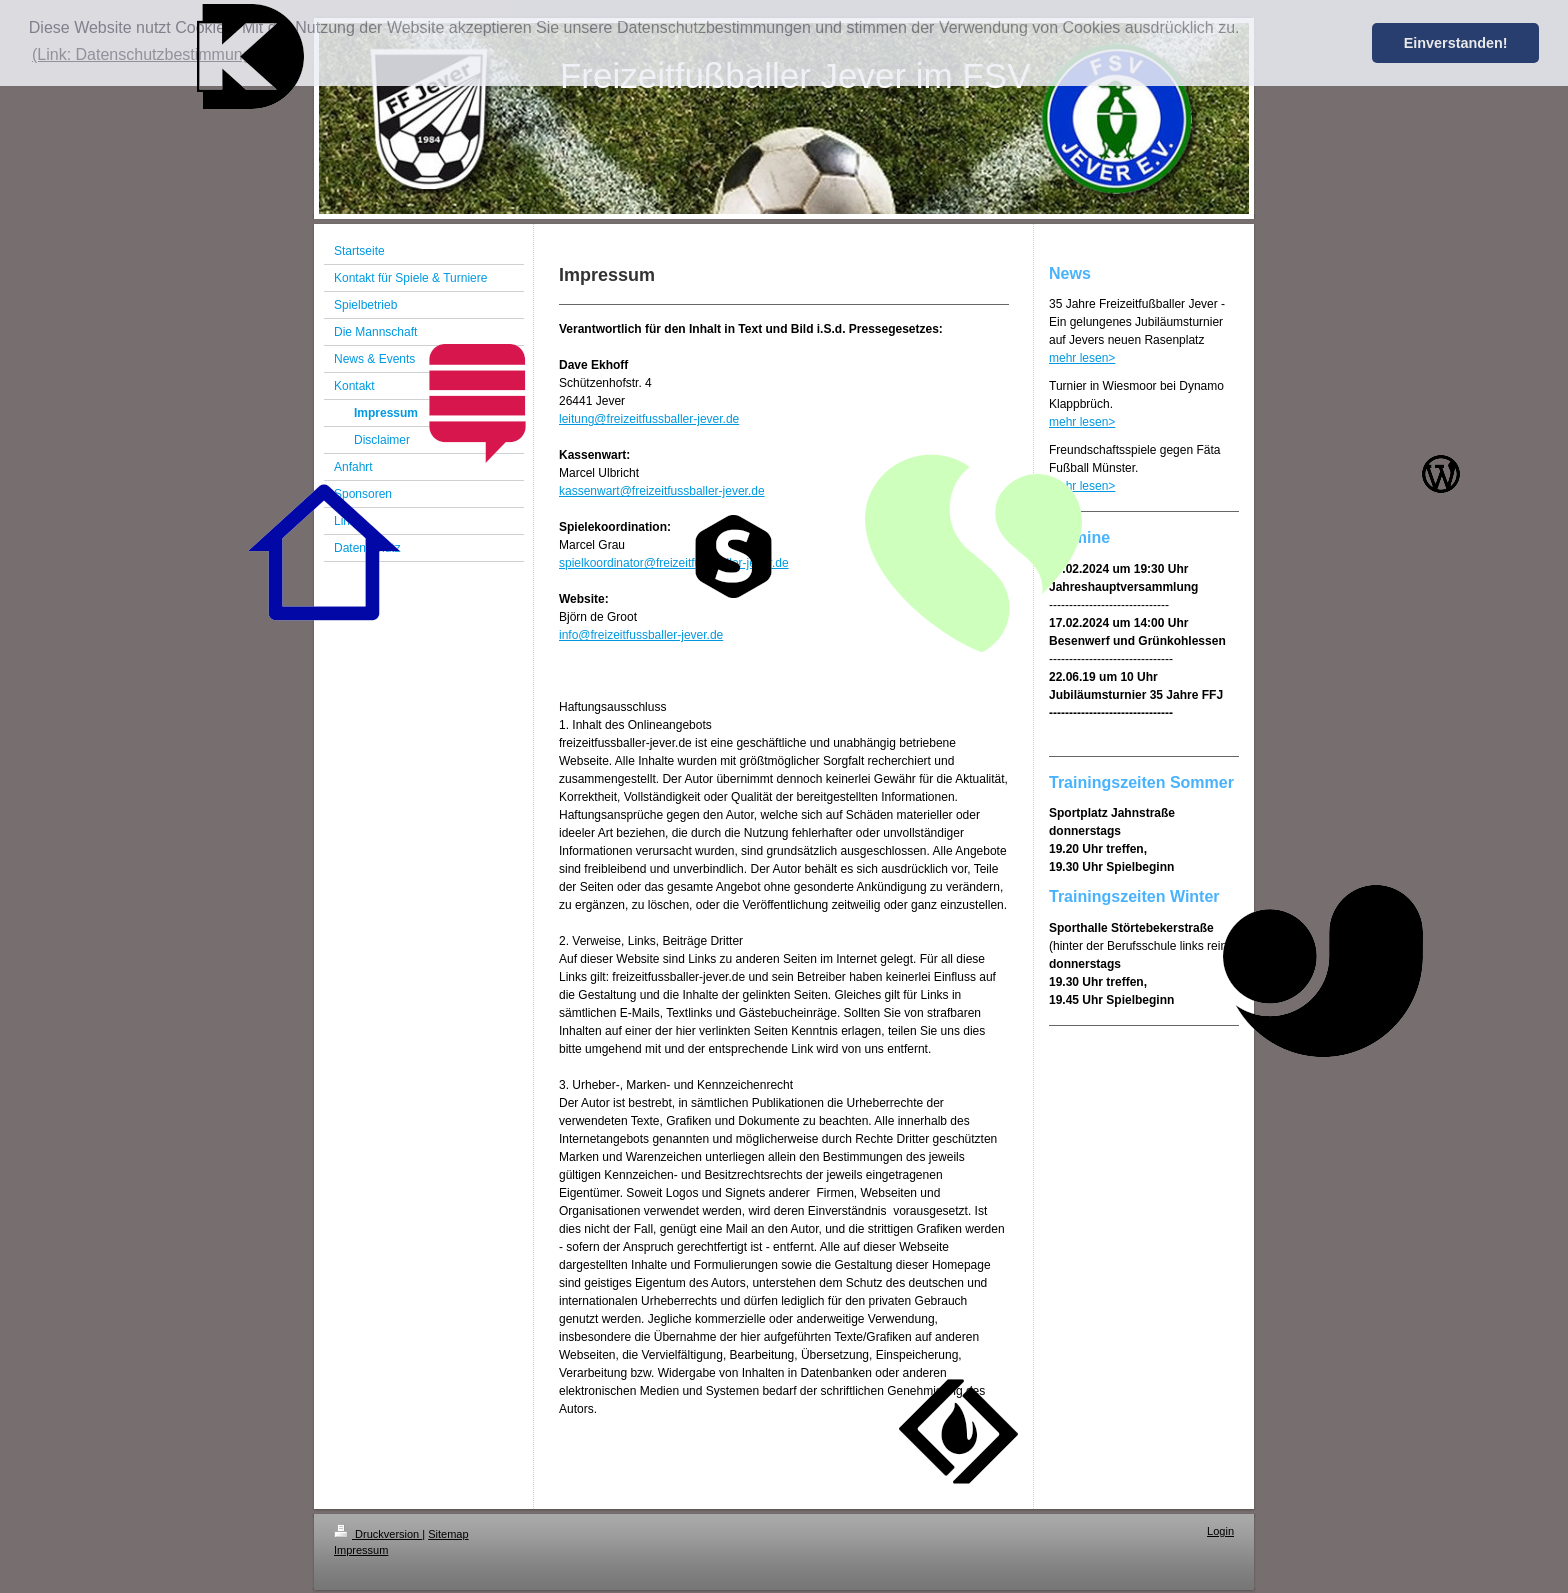 The image size is (1568, 1593). I want to click on ultralytics company logo, so click(1323, 971).